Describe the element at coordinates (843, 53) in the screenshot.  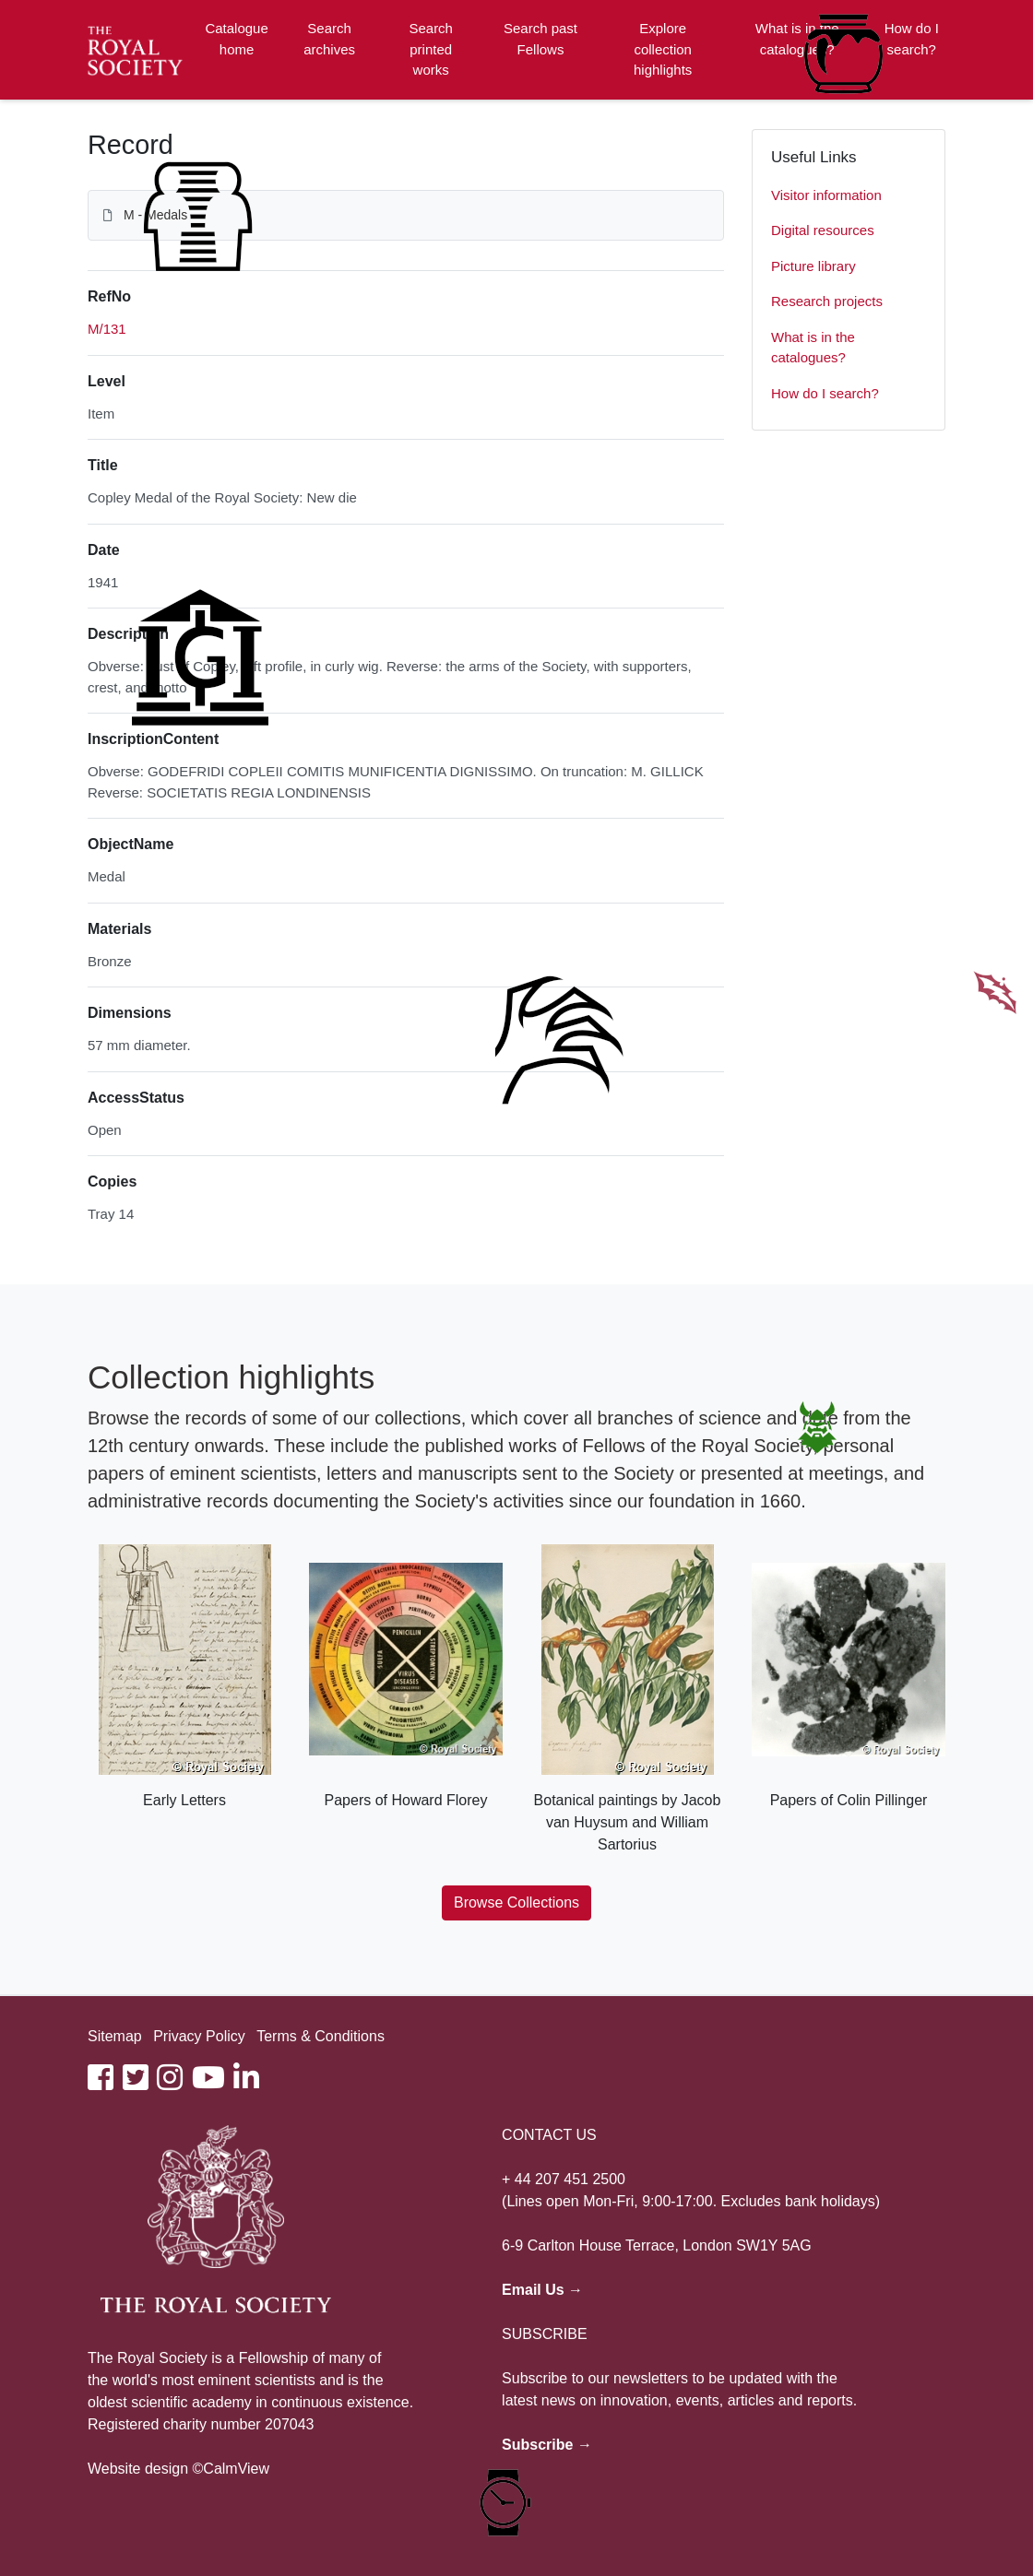
I see `view inventory or storage container` at that location.